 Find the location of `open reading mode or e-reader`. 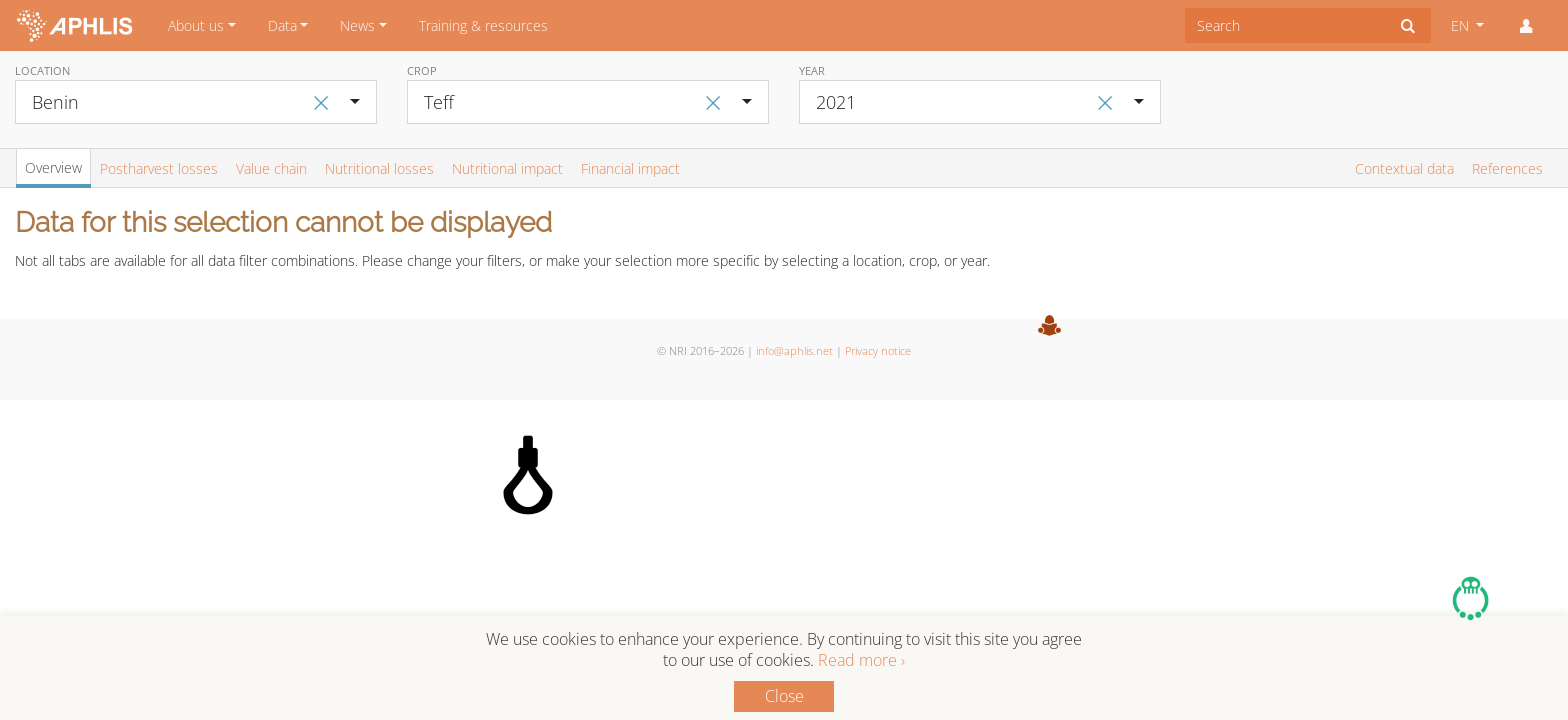

open reading mode or e-reader is located at coordinates (1049, 325).